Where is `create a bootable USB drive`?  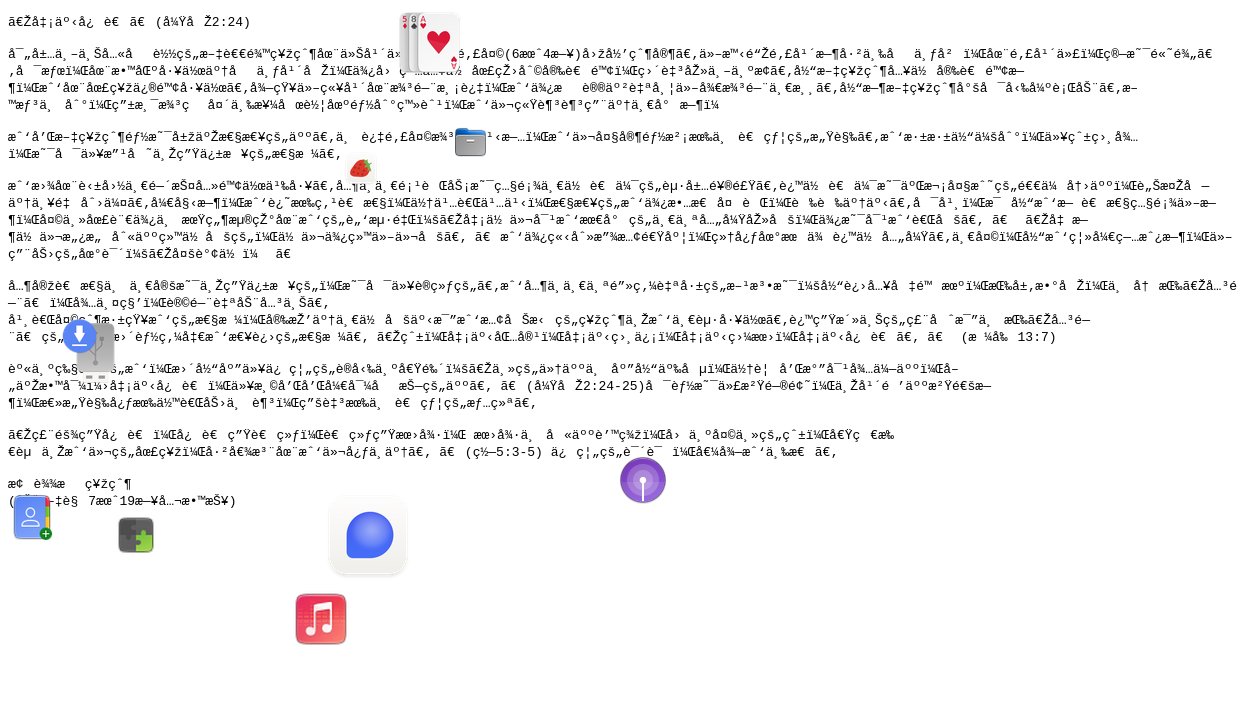
create a bootable USB drive is located at coordinates (95, 352).